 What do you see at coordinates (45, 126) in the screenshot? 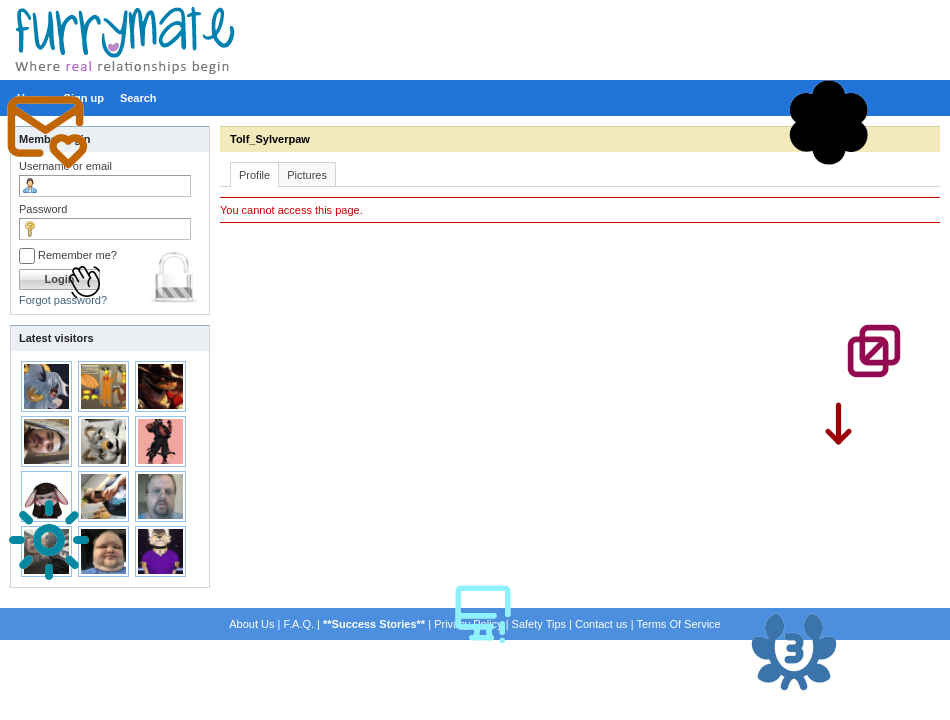
I see `view favorite or loved emails` at bounding box center [45, 126].